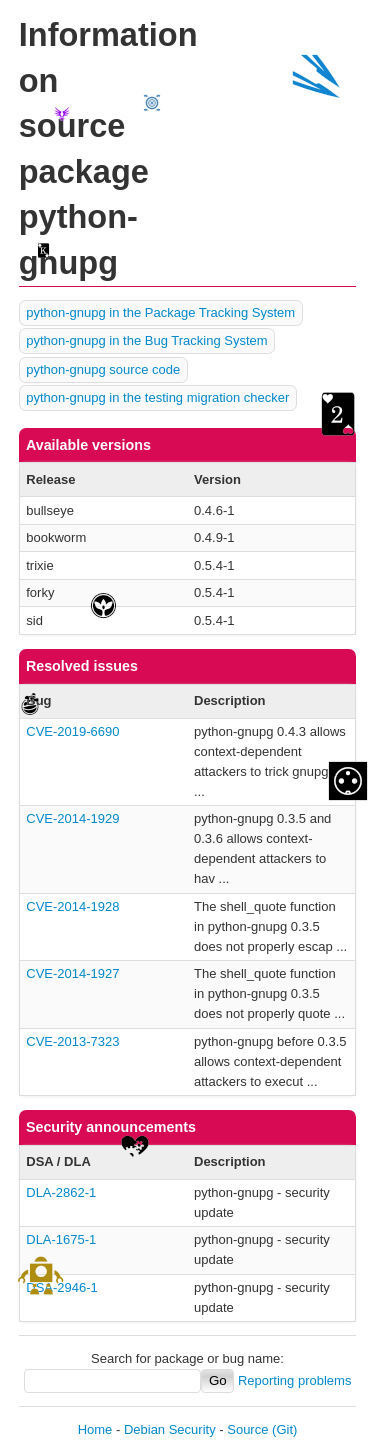  I want to click on access bot or automation settings, so click(40, 1275).